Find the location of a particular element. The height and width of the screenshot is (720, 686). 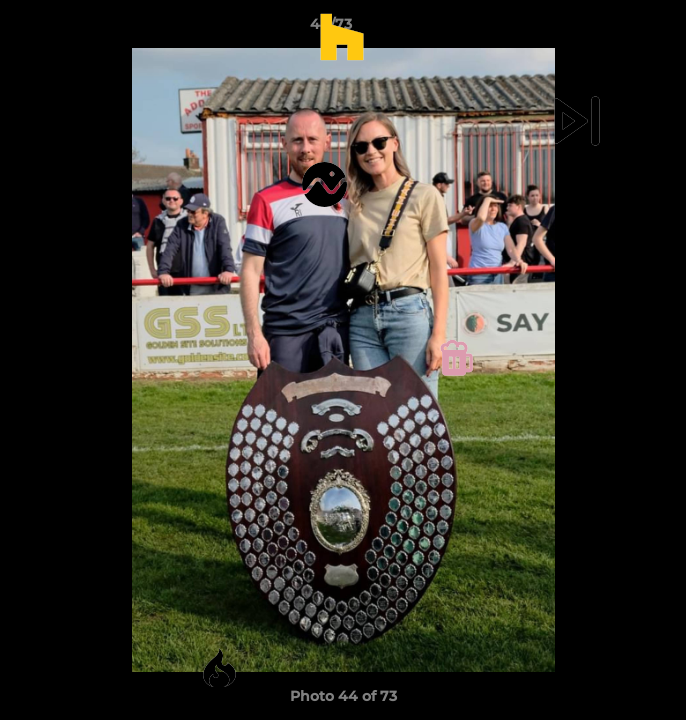

browse nearby bars or breweries is located at coordinates (457, 358).